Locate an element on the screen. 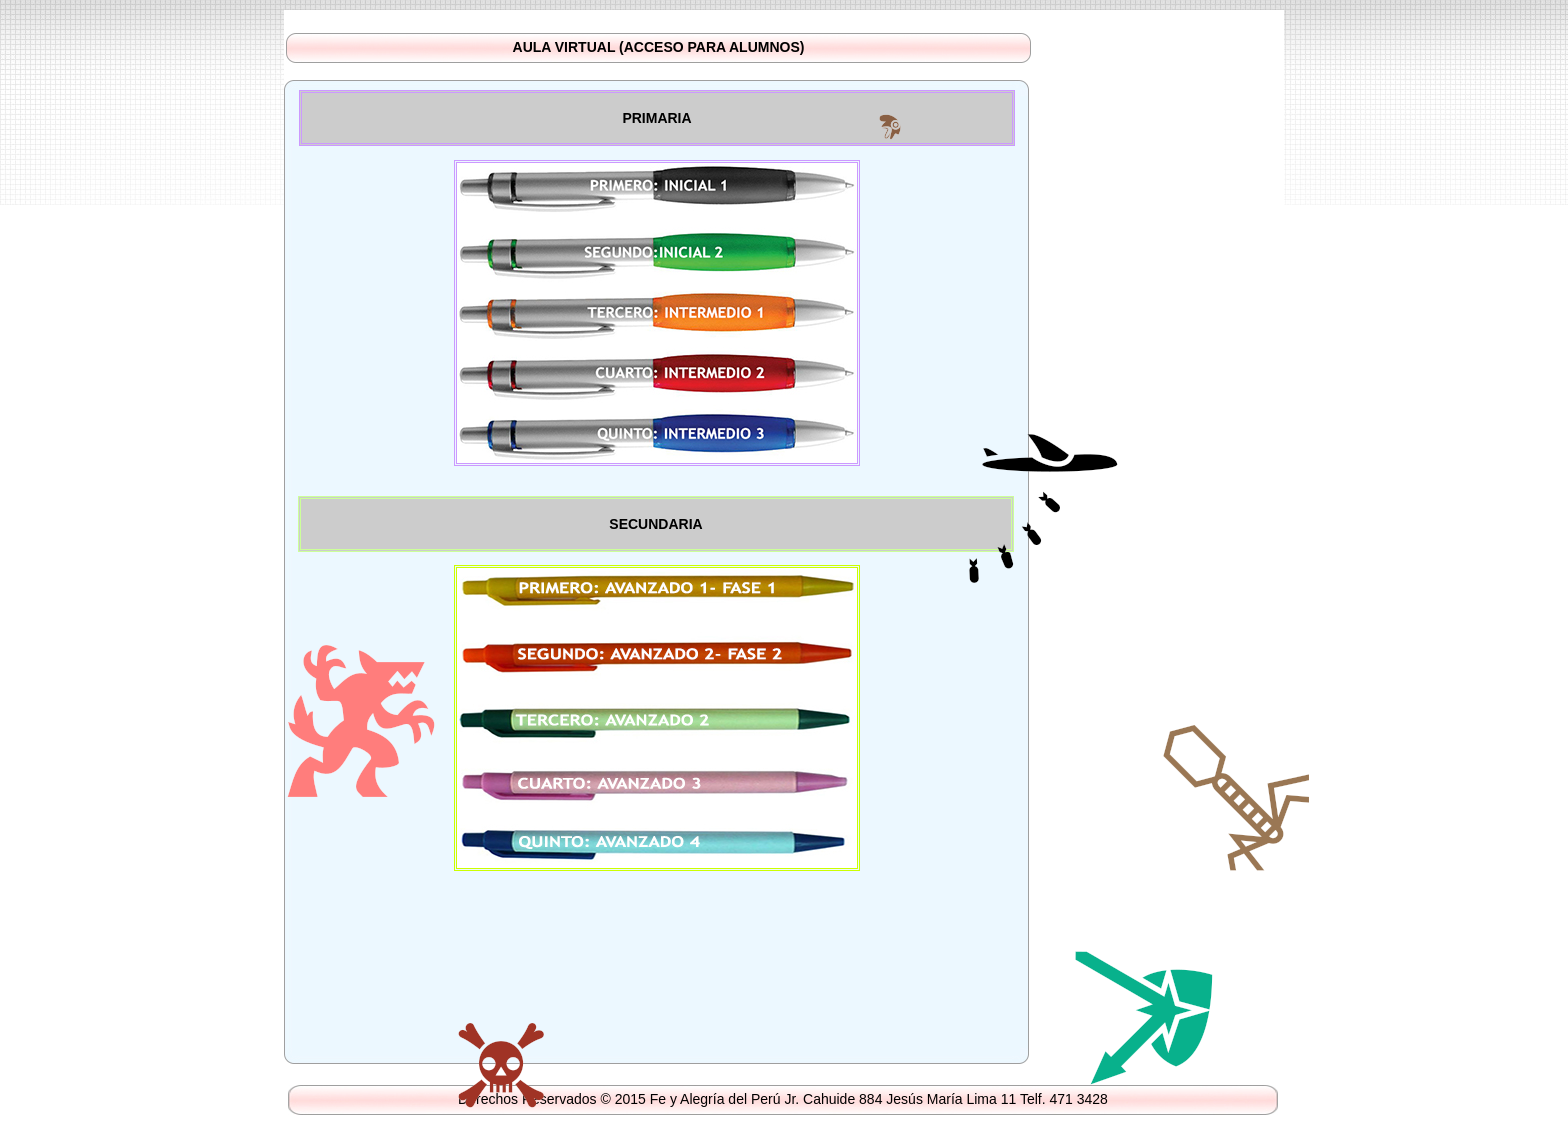 The height and width of the screenshot is (1122, 1568). select the phrygian cap headgear item is located at coordinates (890, 127).